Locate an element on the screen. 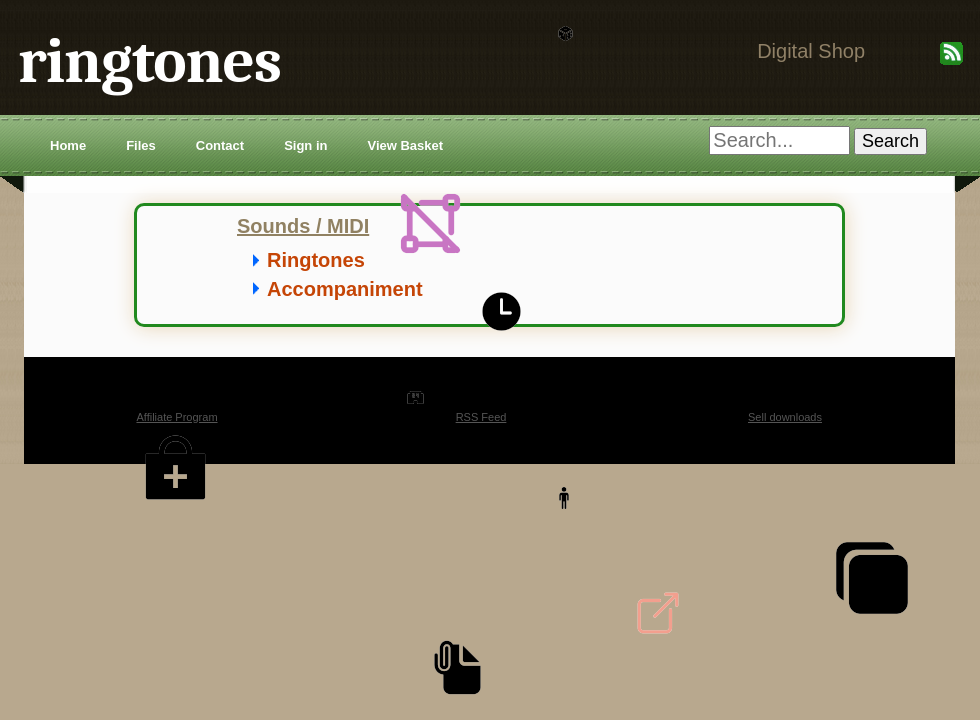 The width and height of the screenshot is (980, 720). attach a file or document is located at coordinates (457, 667).